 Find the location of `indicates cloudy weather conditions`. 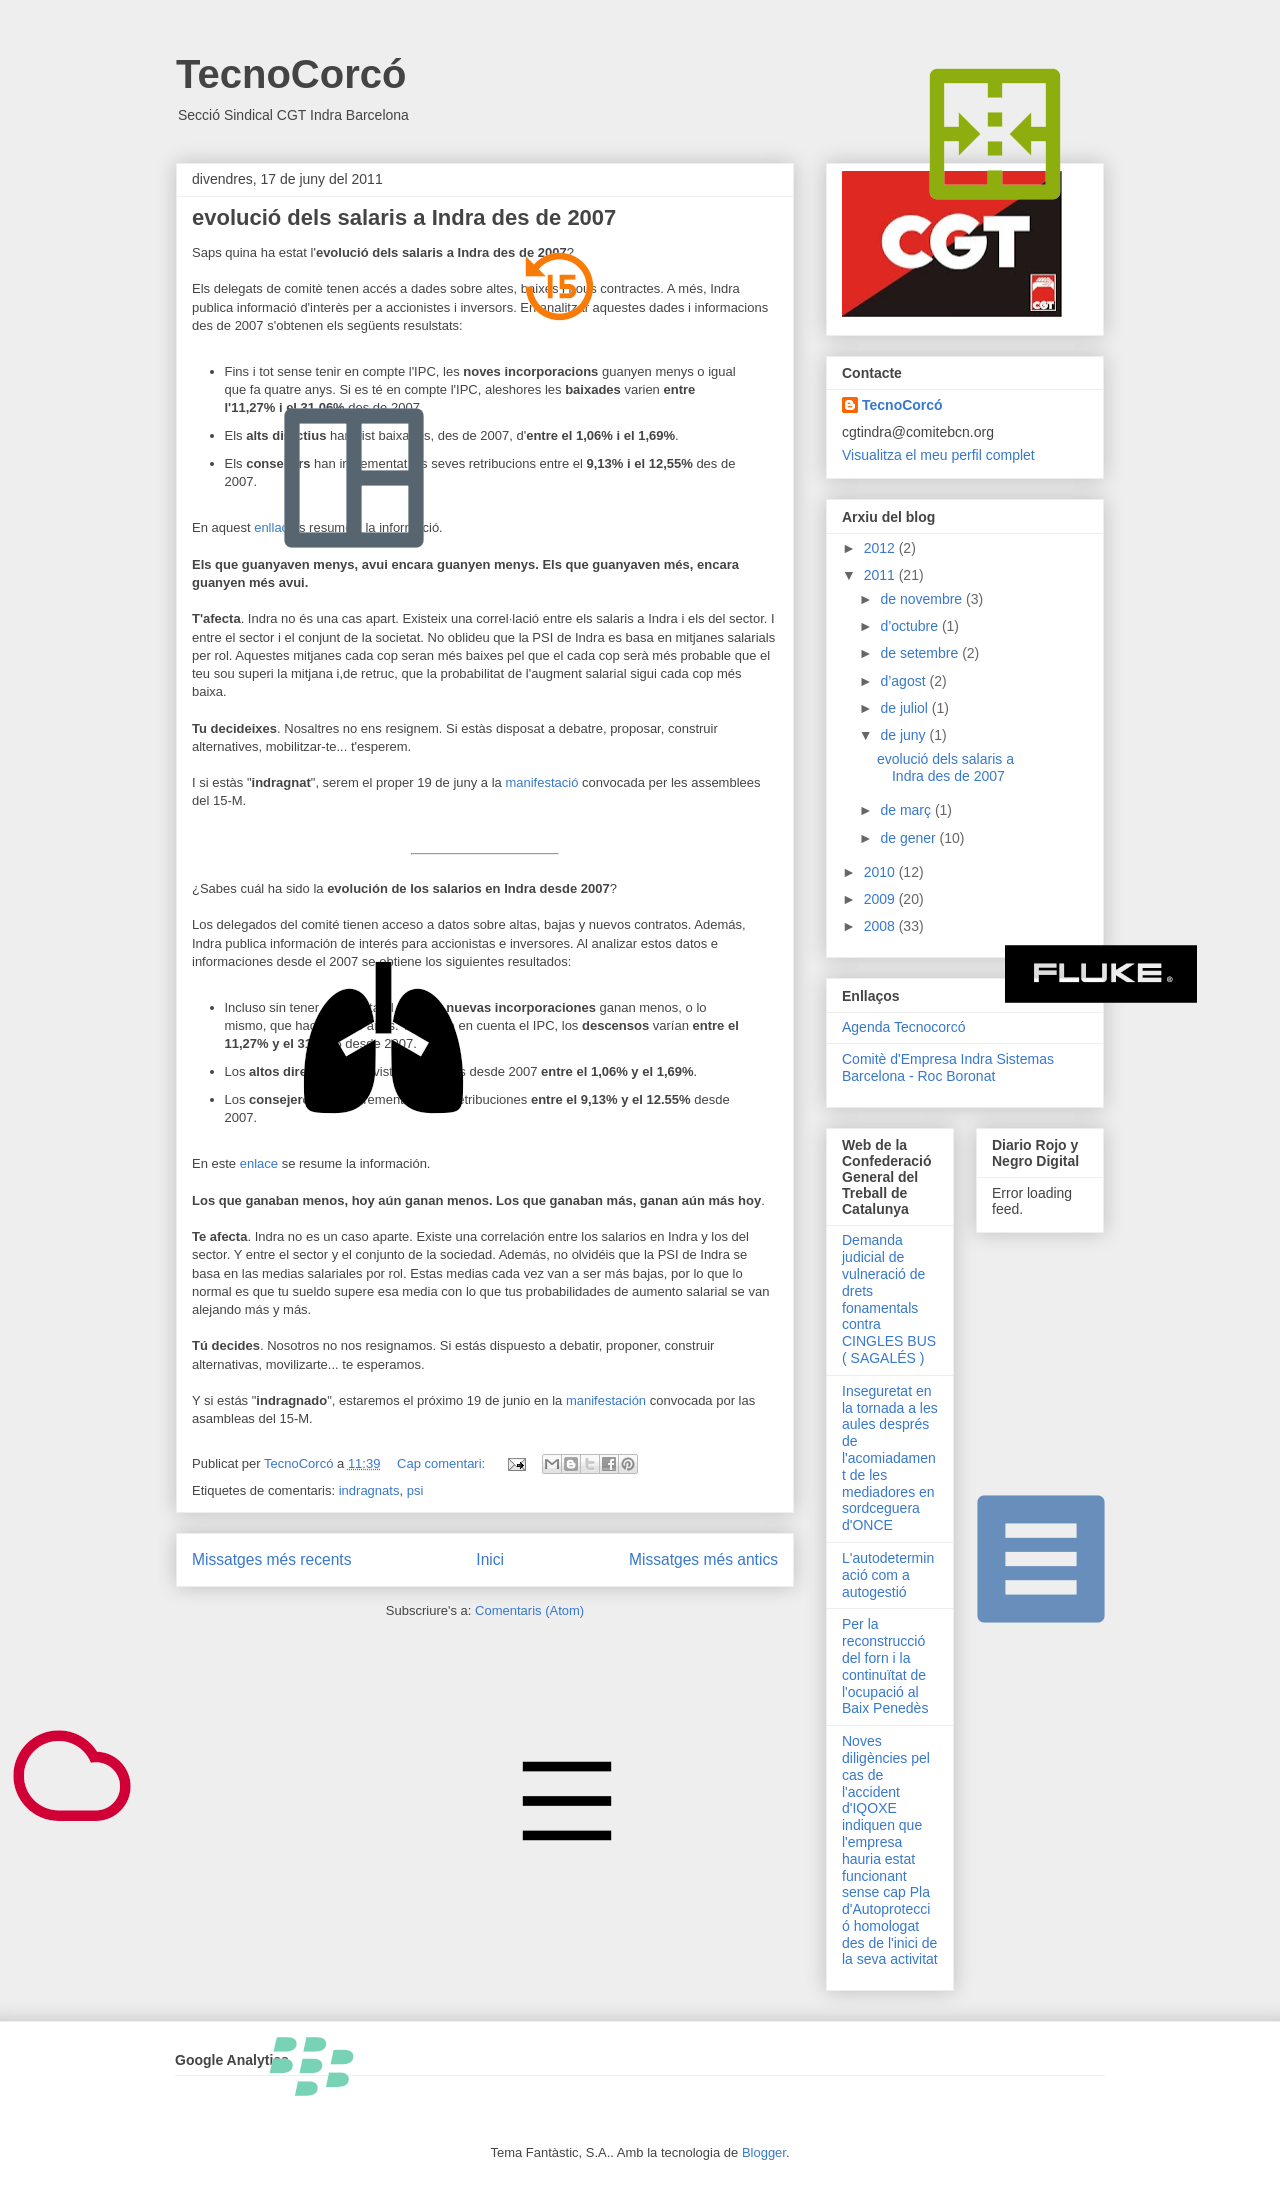

indicates cloudy weather conditions is located at coordinates (72, 1773).